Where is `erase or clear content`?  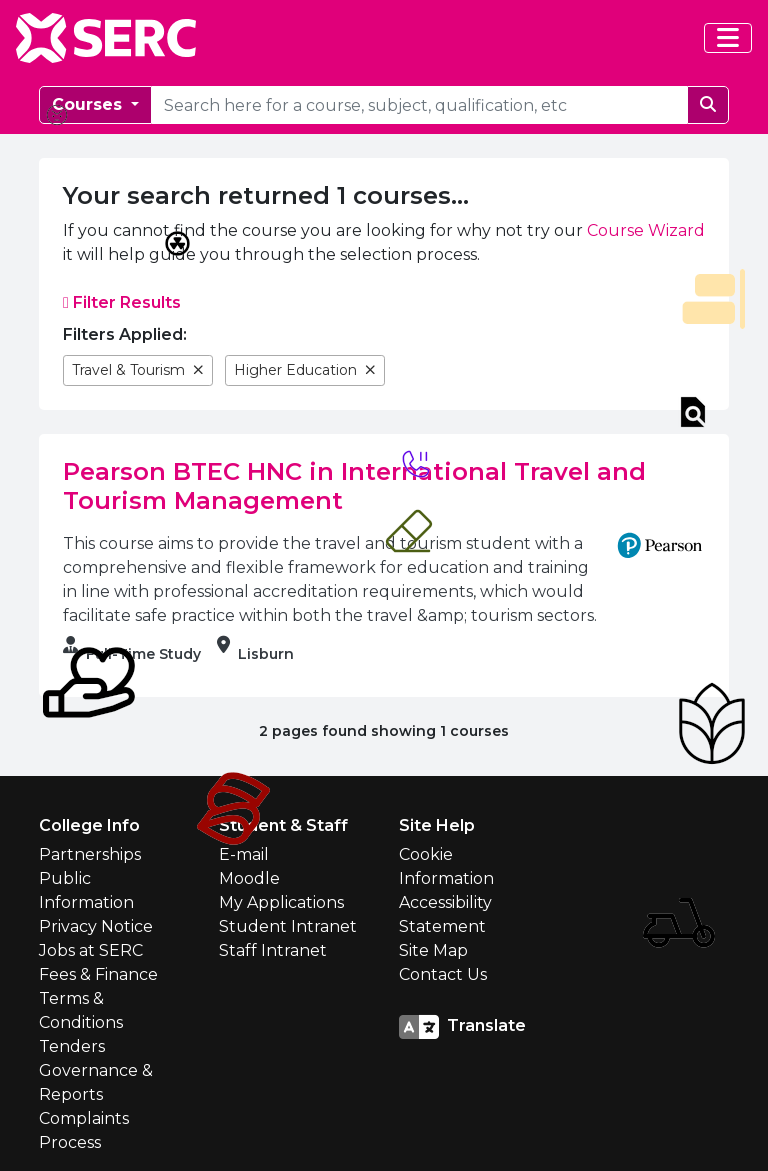 erase or clear content is located at coordinates (409, 531).